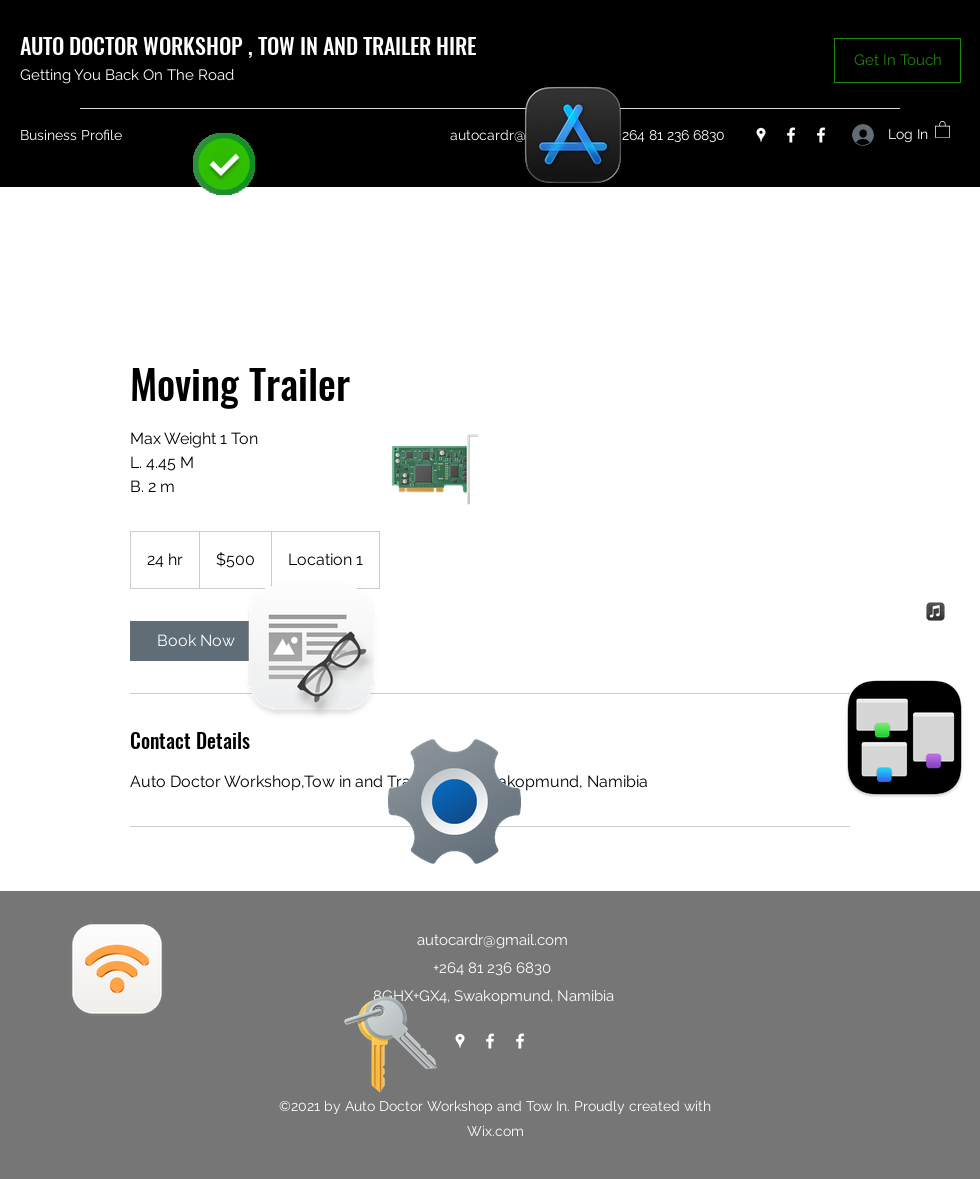 The height and width of the screenshot is (1179, 980). I want to click on open the app store connect or developer tools, so click(573, 135).